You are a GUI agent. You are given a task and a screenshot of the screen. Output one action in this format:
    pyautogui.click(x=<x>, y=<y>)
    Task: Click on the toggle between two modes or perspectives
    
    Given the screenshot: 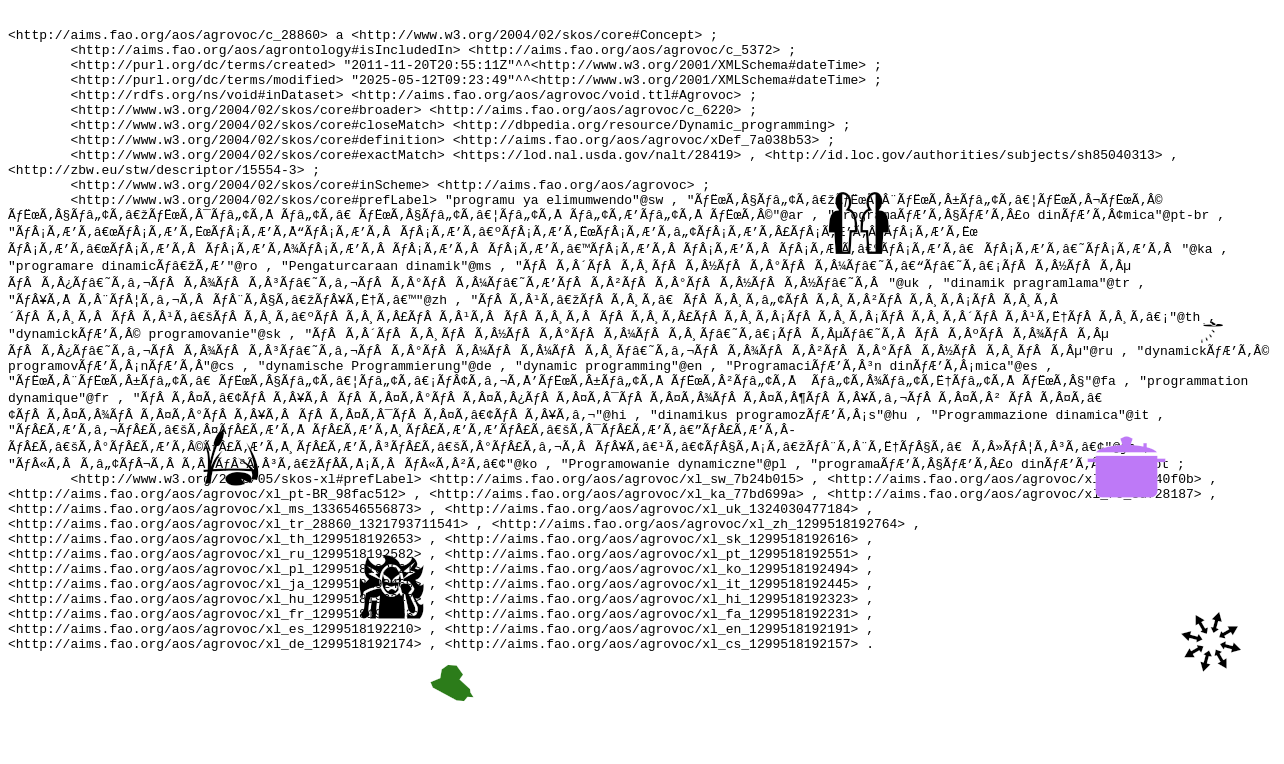 What is the action you would take?
    pyautogui.click(x=858, y=222)
    